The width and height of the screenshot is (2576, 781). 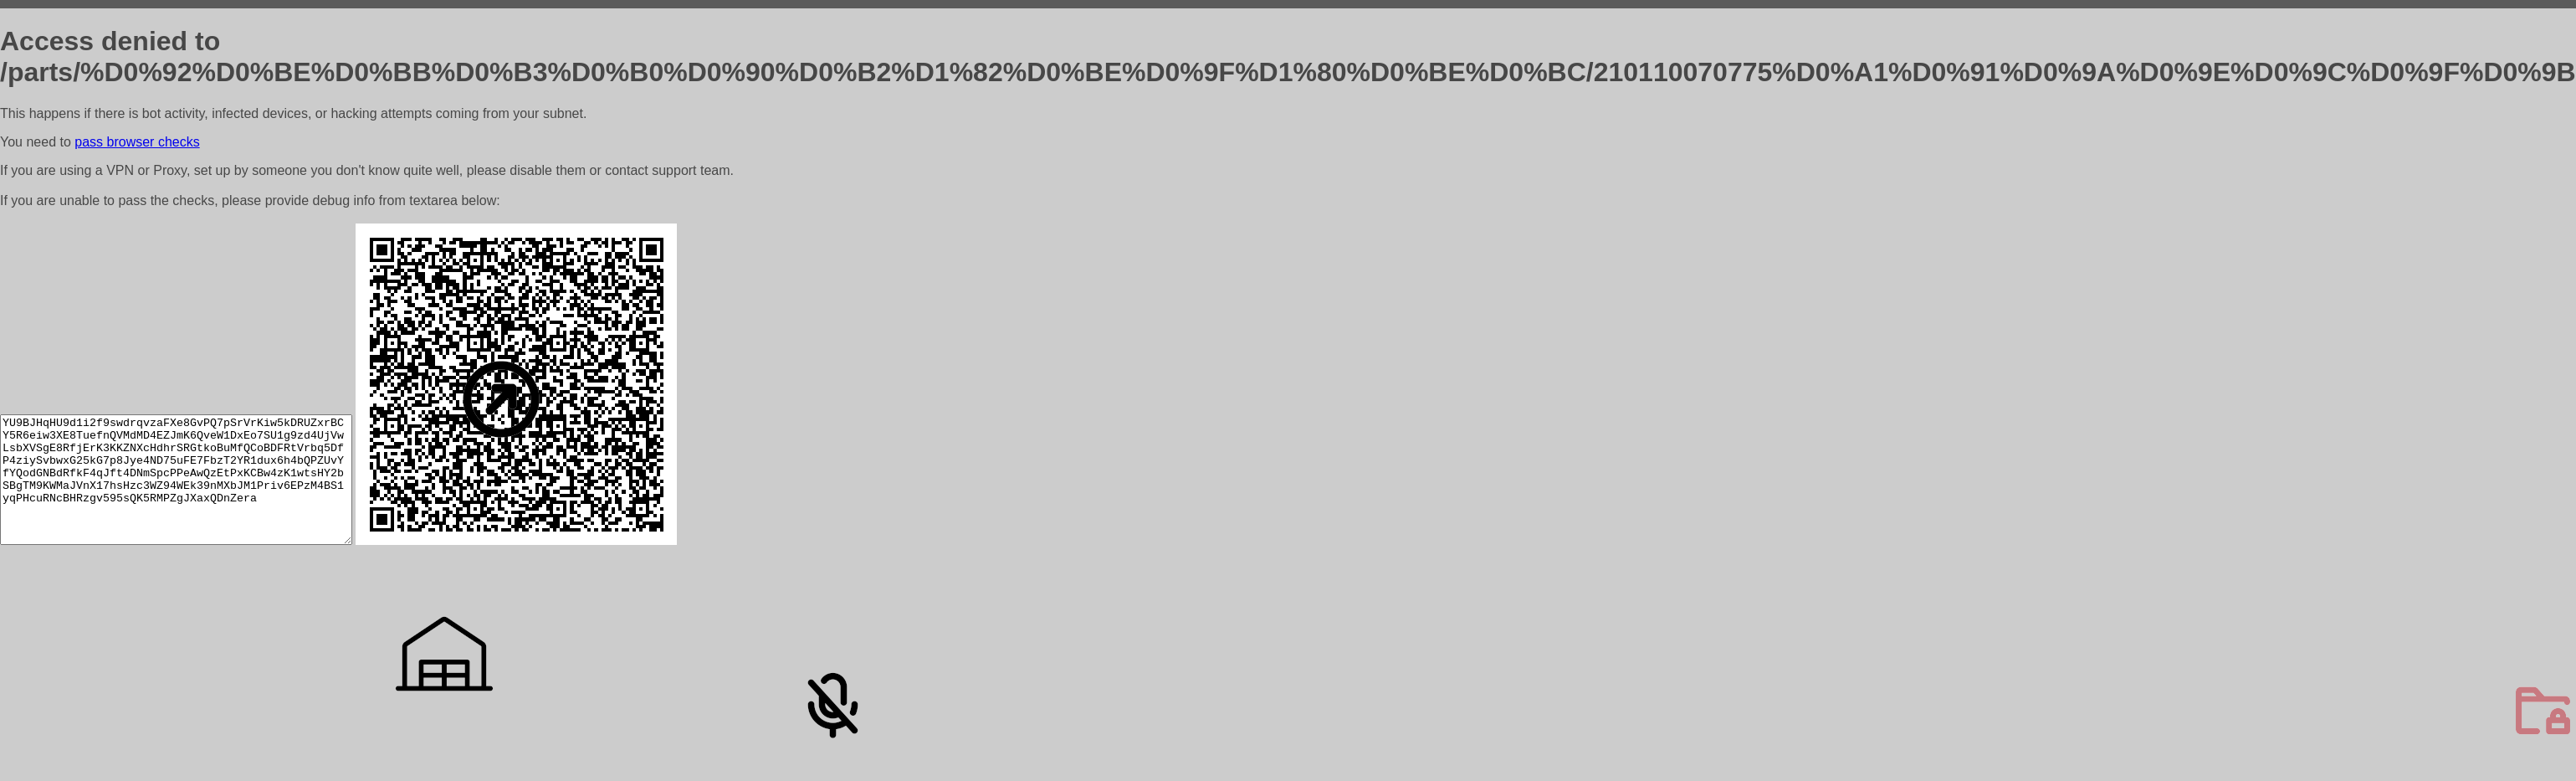 I want to click on open link in new tab or window, so click(x=501, y=399).